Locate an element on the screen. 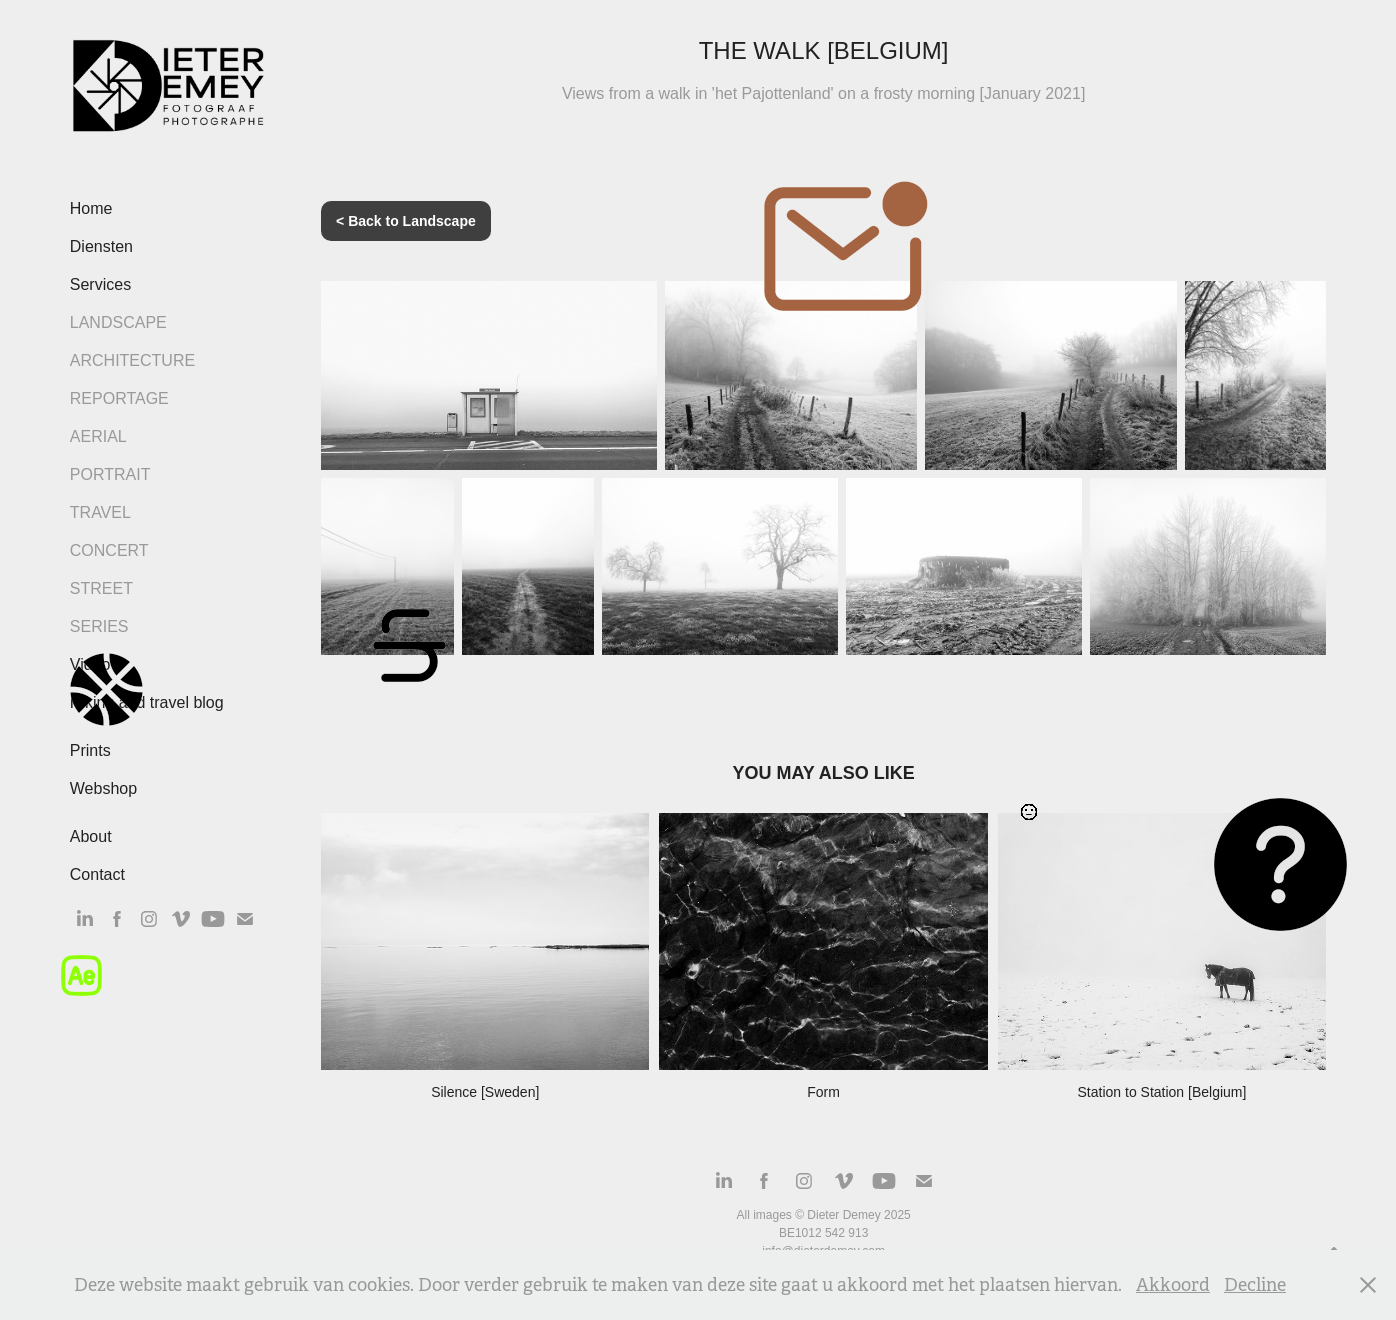 Image resolution: width=1396 pixels, height=1320 pixels. apply strikethrough formatting to selected text is located at coordinates (409, 645).